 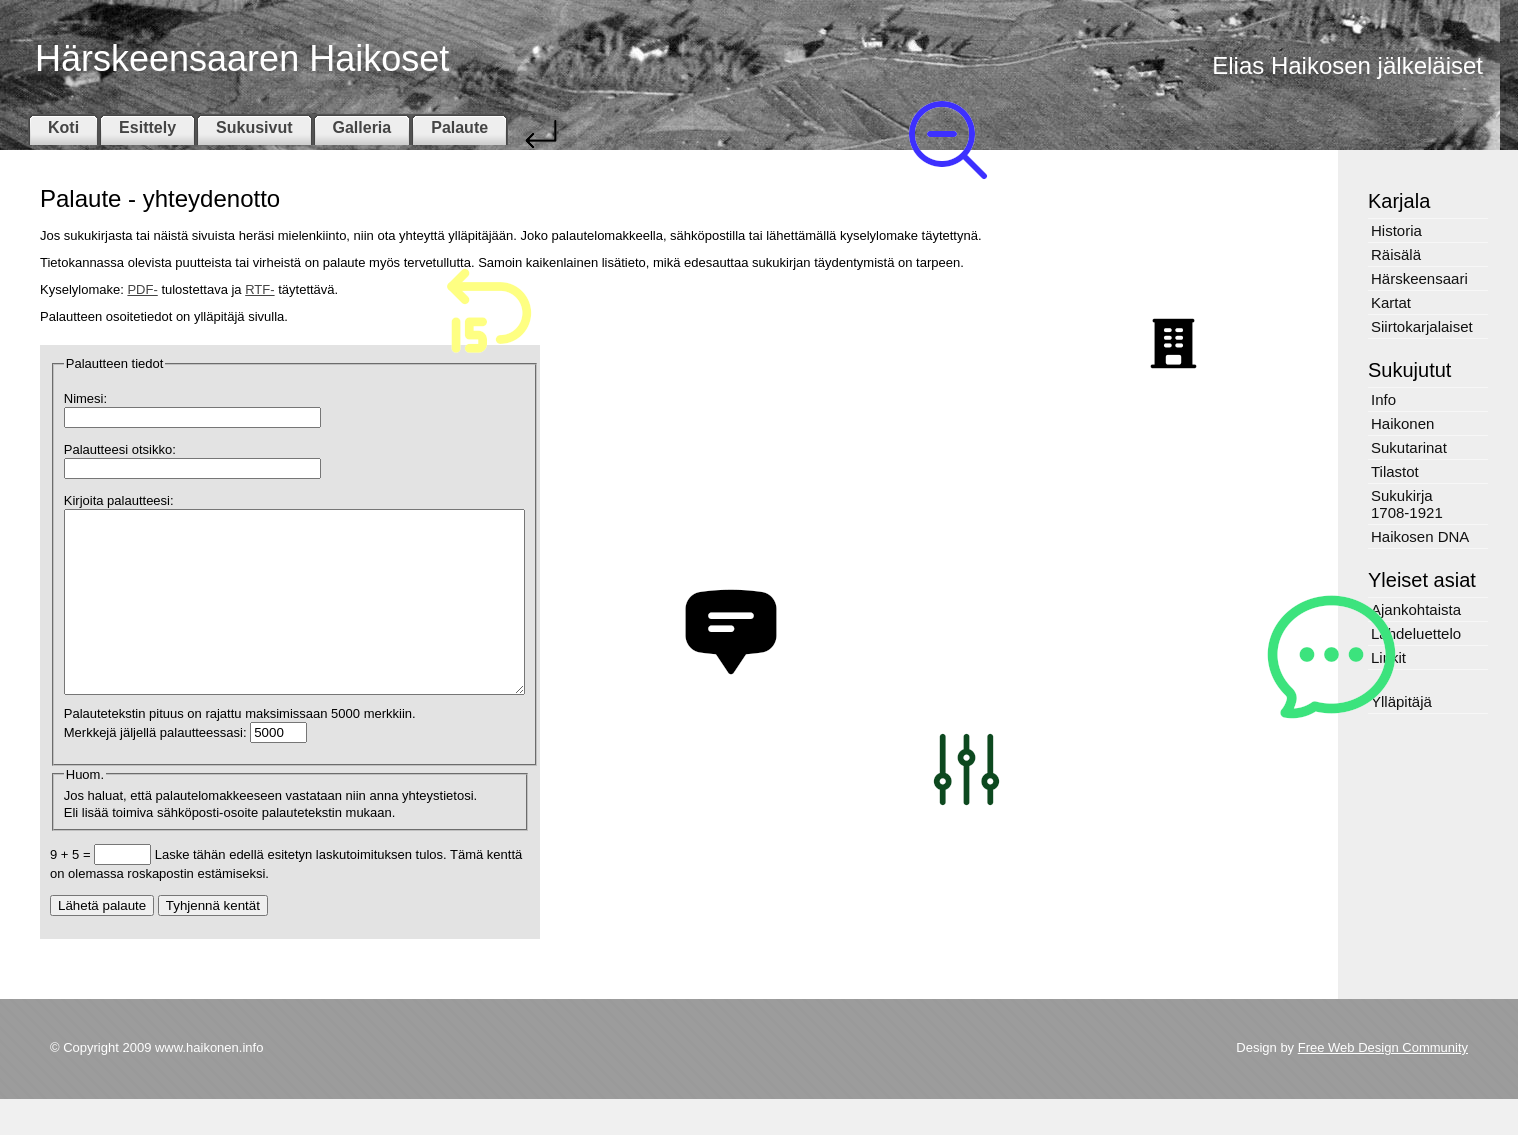 What do you see at coordinates (541, 134) in the screenshot?
I see `return or go back to previous item` at bounding box center [541, 134].